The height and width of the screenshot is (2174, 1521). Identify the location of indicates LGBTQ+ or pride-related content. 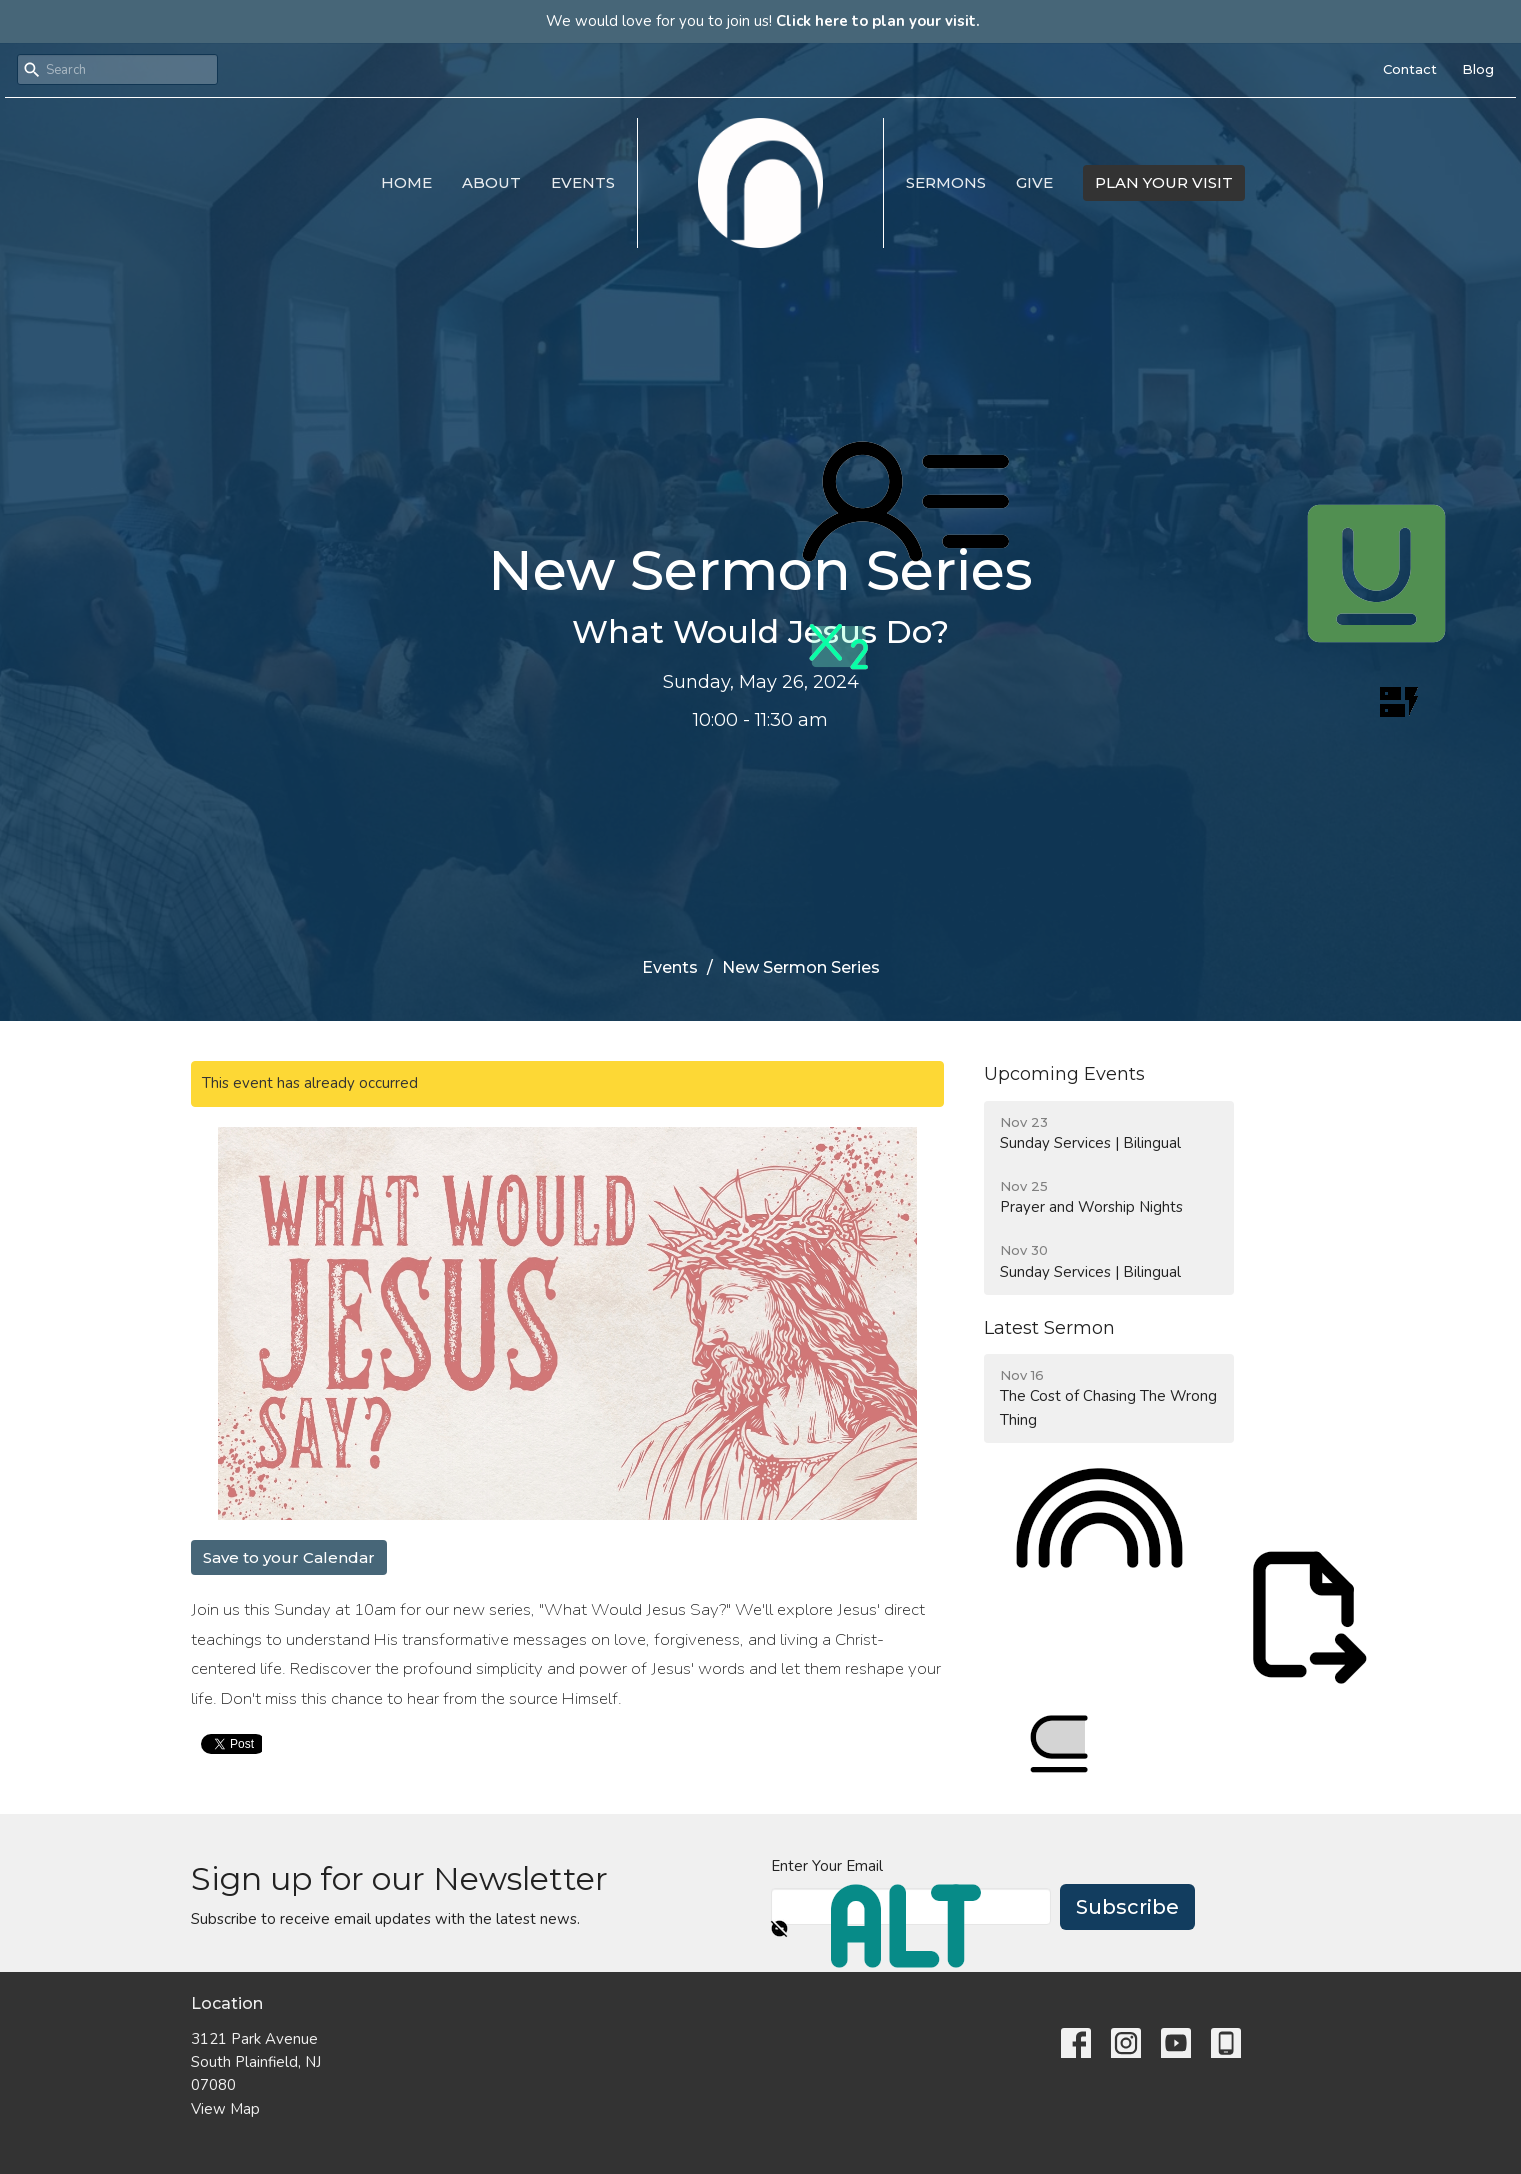
(1099, 1523).